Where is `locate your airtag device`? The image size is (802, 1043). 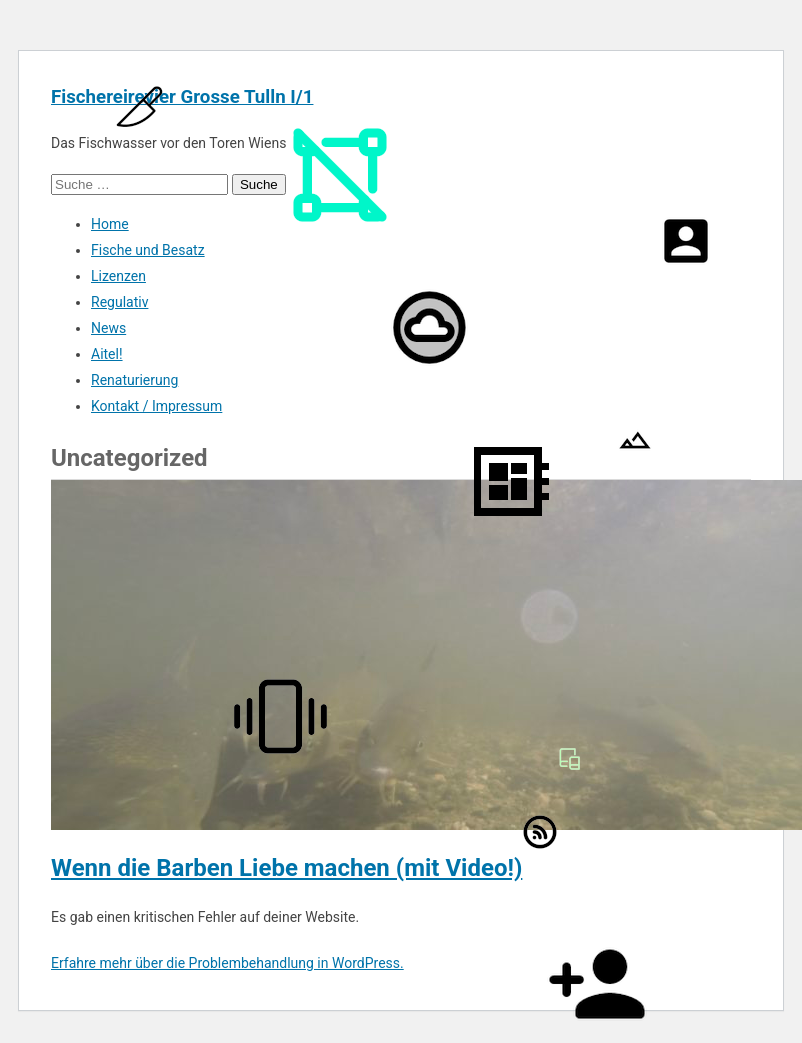 locate your airtag device is located at coordinates (540, 832).